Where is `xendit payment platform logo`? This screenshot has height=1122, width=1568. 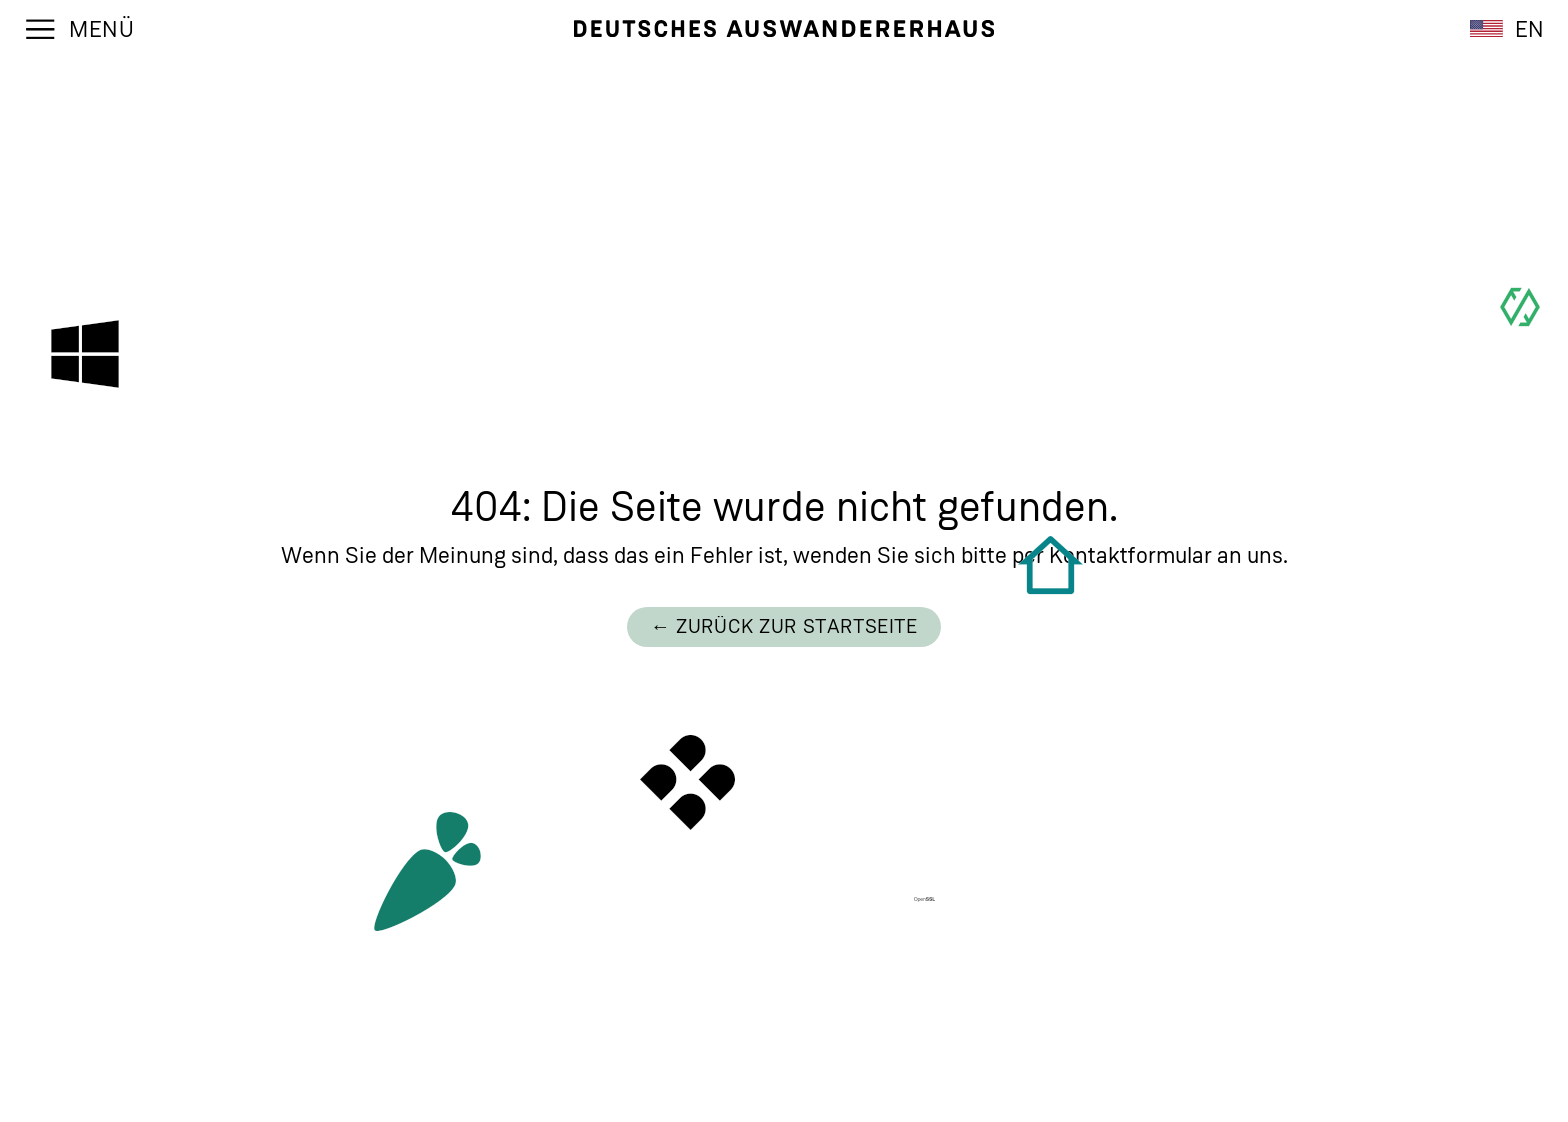 xendit payment platform logo is located at coordinates (1520, 307).